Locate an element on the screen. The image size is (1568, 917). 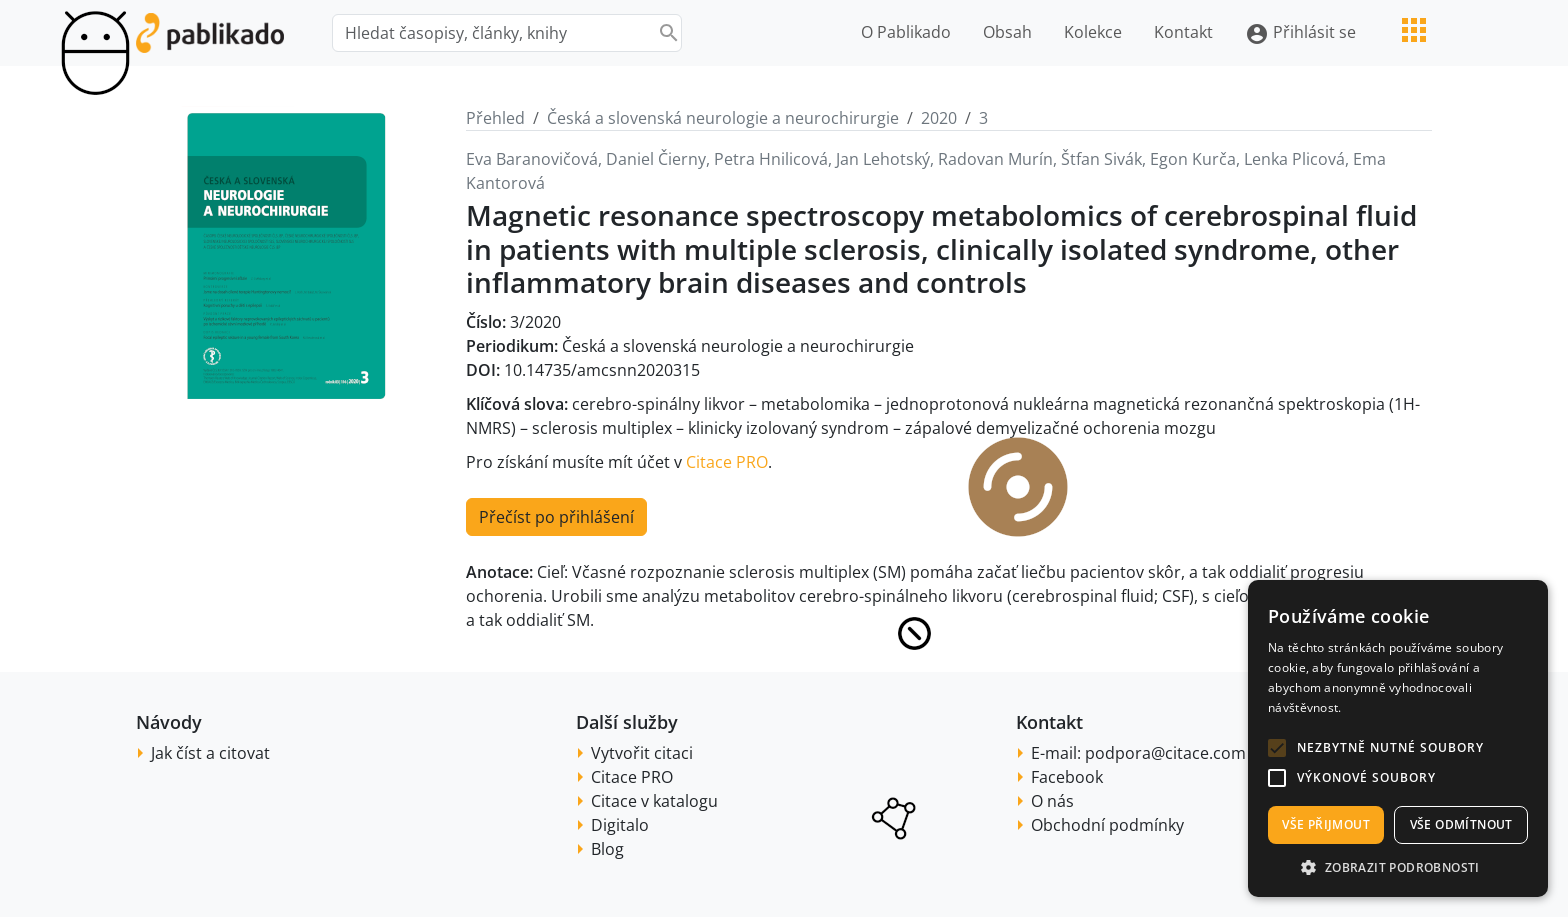
access polygon or shape drawing tool is located at coordinates (894, 818).